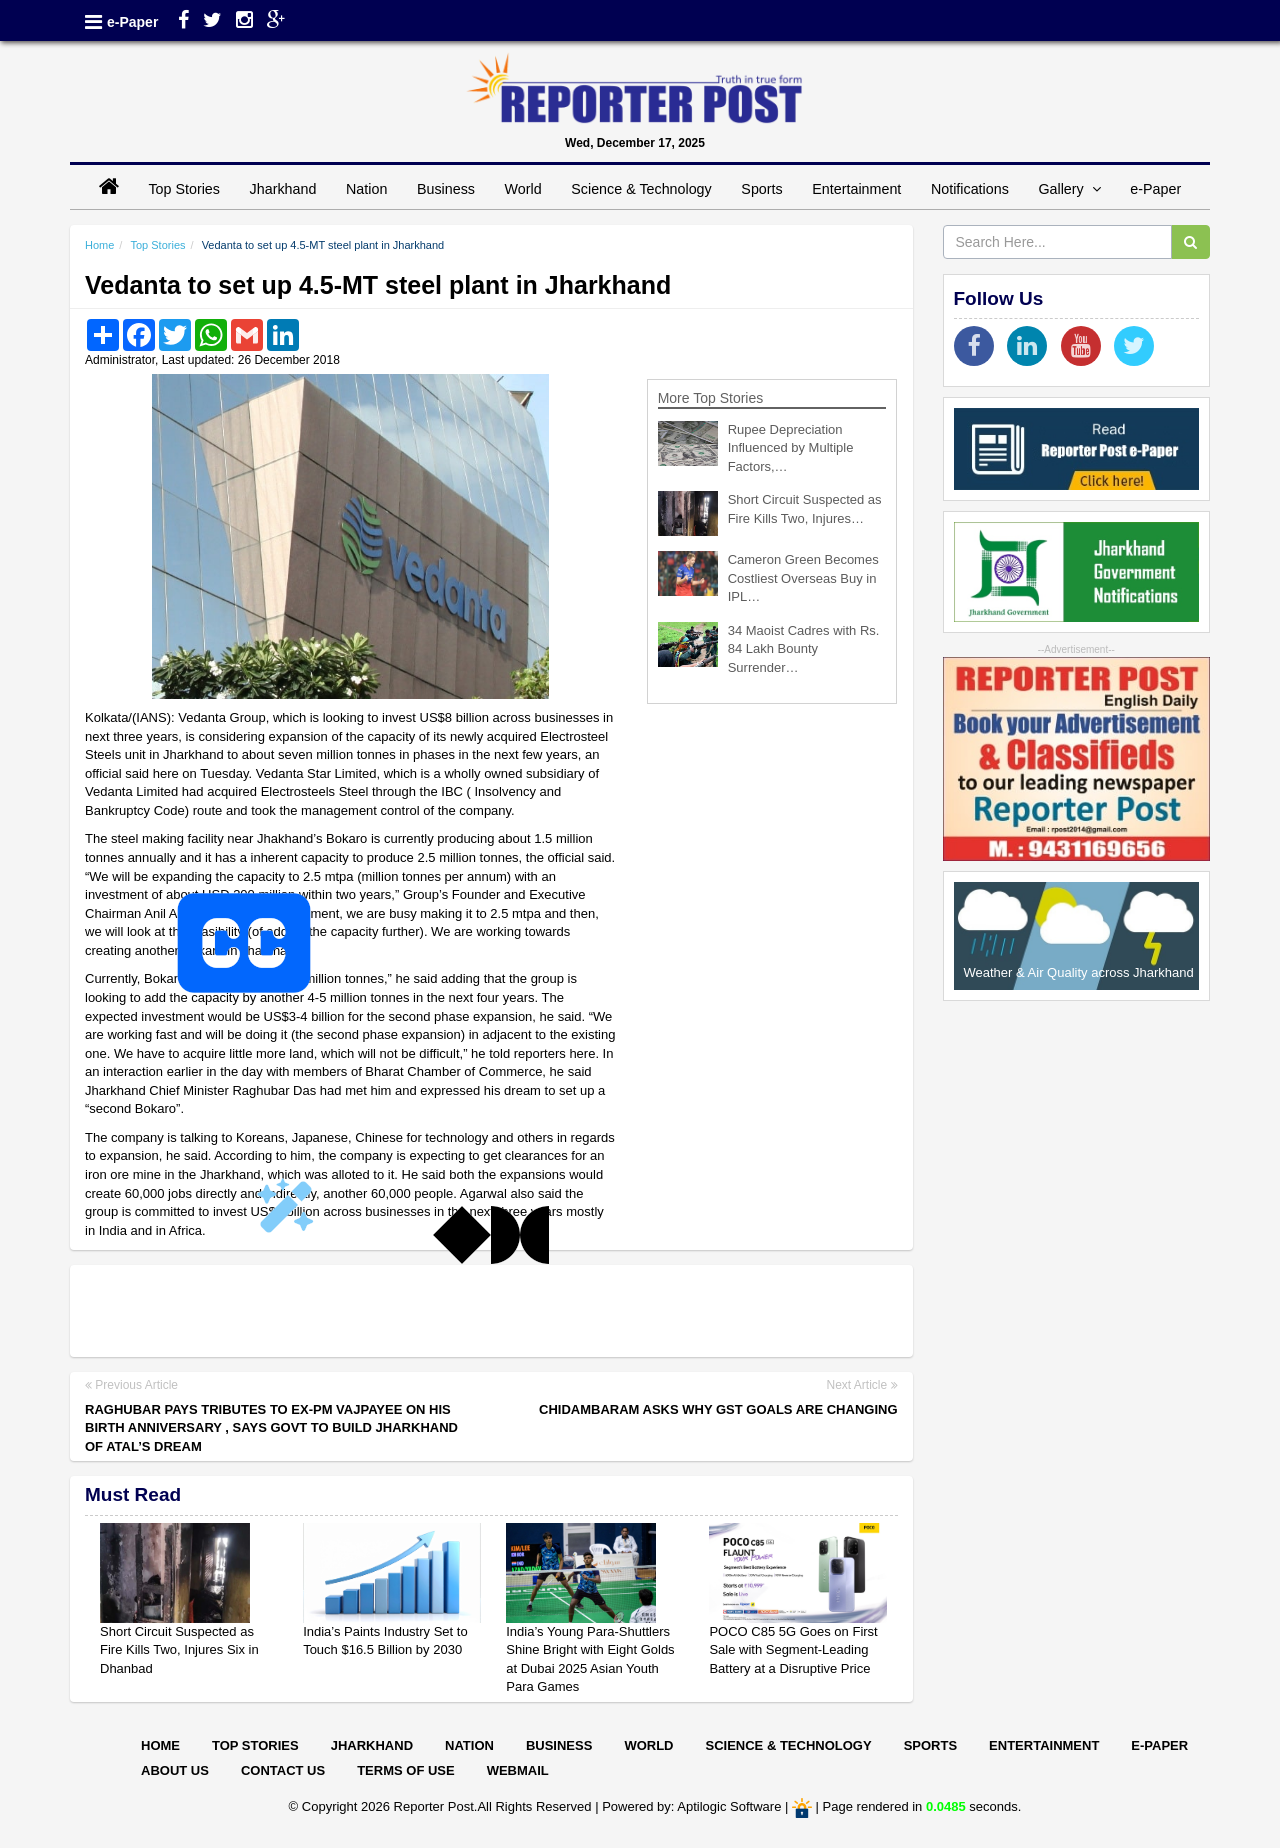  I want to click on apply automatic enhancements or effects, so click(286, 1207).